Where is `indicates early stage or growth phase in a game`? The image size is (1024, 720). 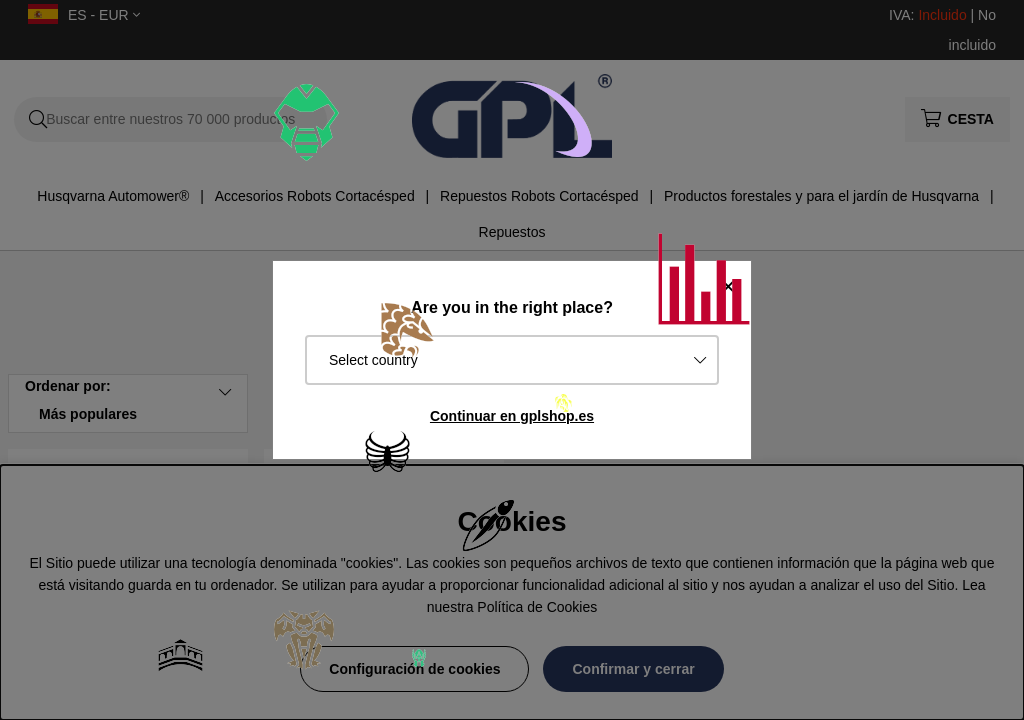
indicates early stage or growth phase in a game is located at coordinates (488, 524).